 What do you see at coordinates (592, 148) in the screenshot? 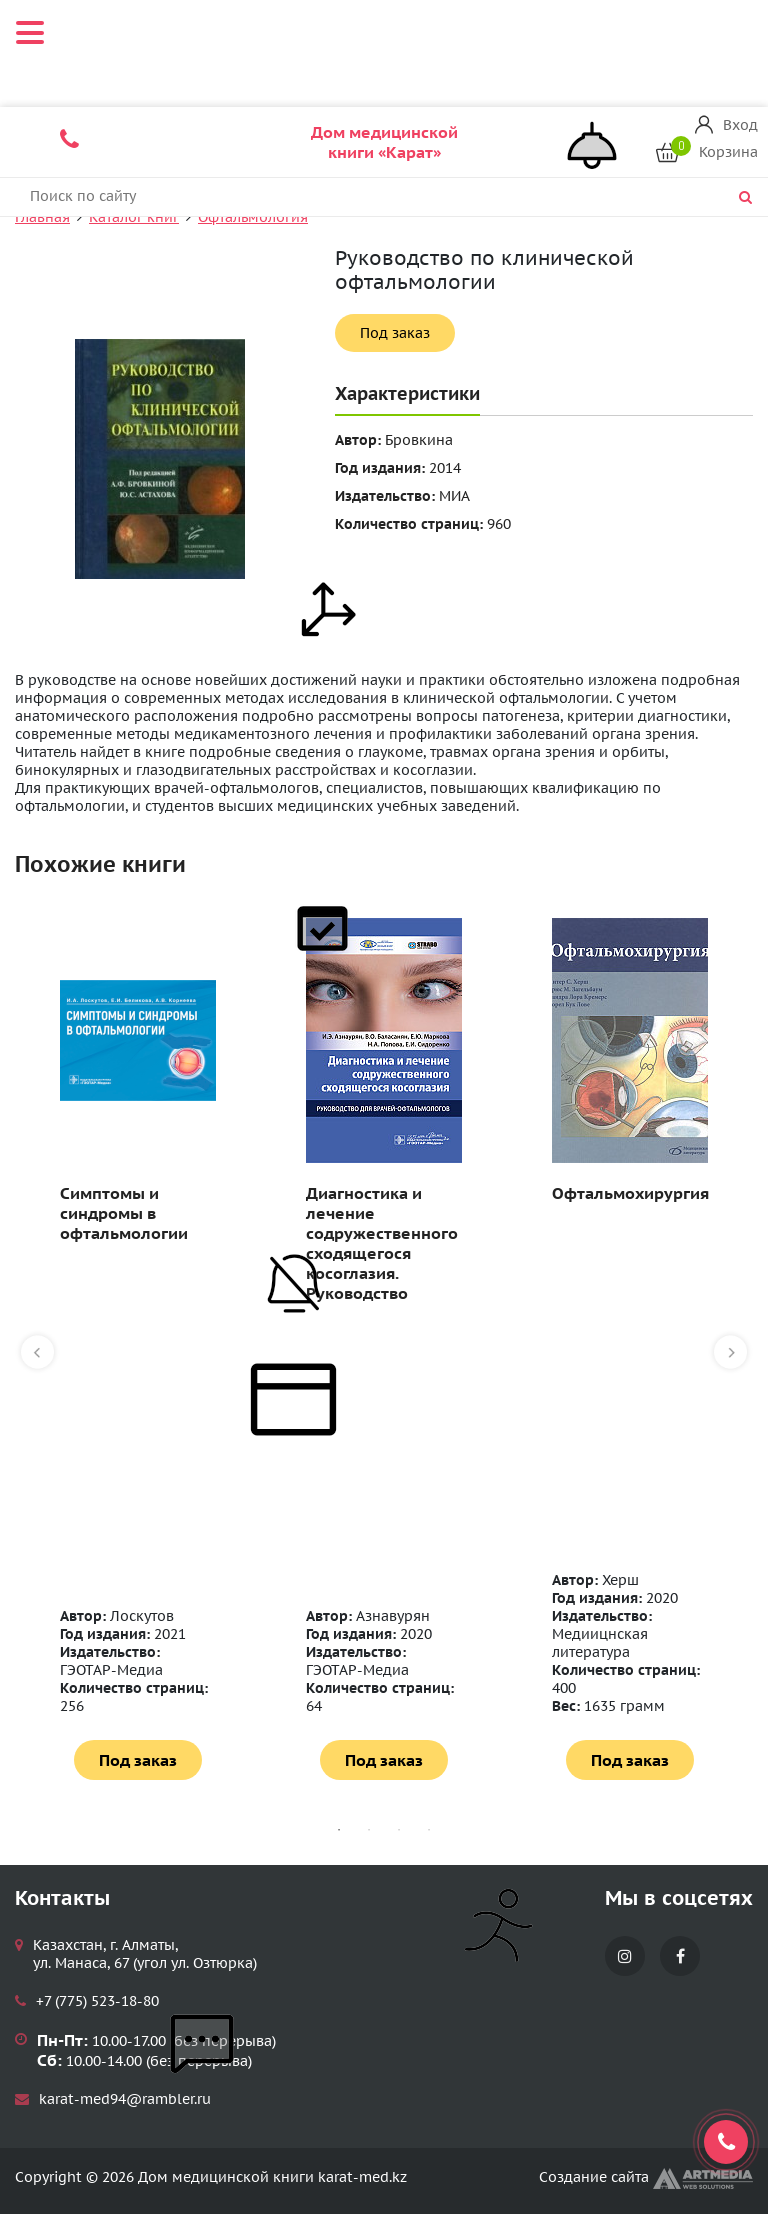
I see `toggle pendant lamp on/off` at bounding box center [592, 148].